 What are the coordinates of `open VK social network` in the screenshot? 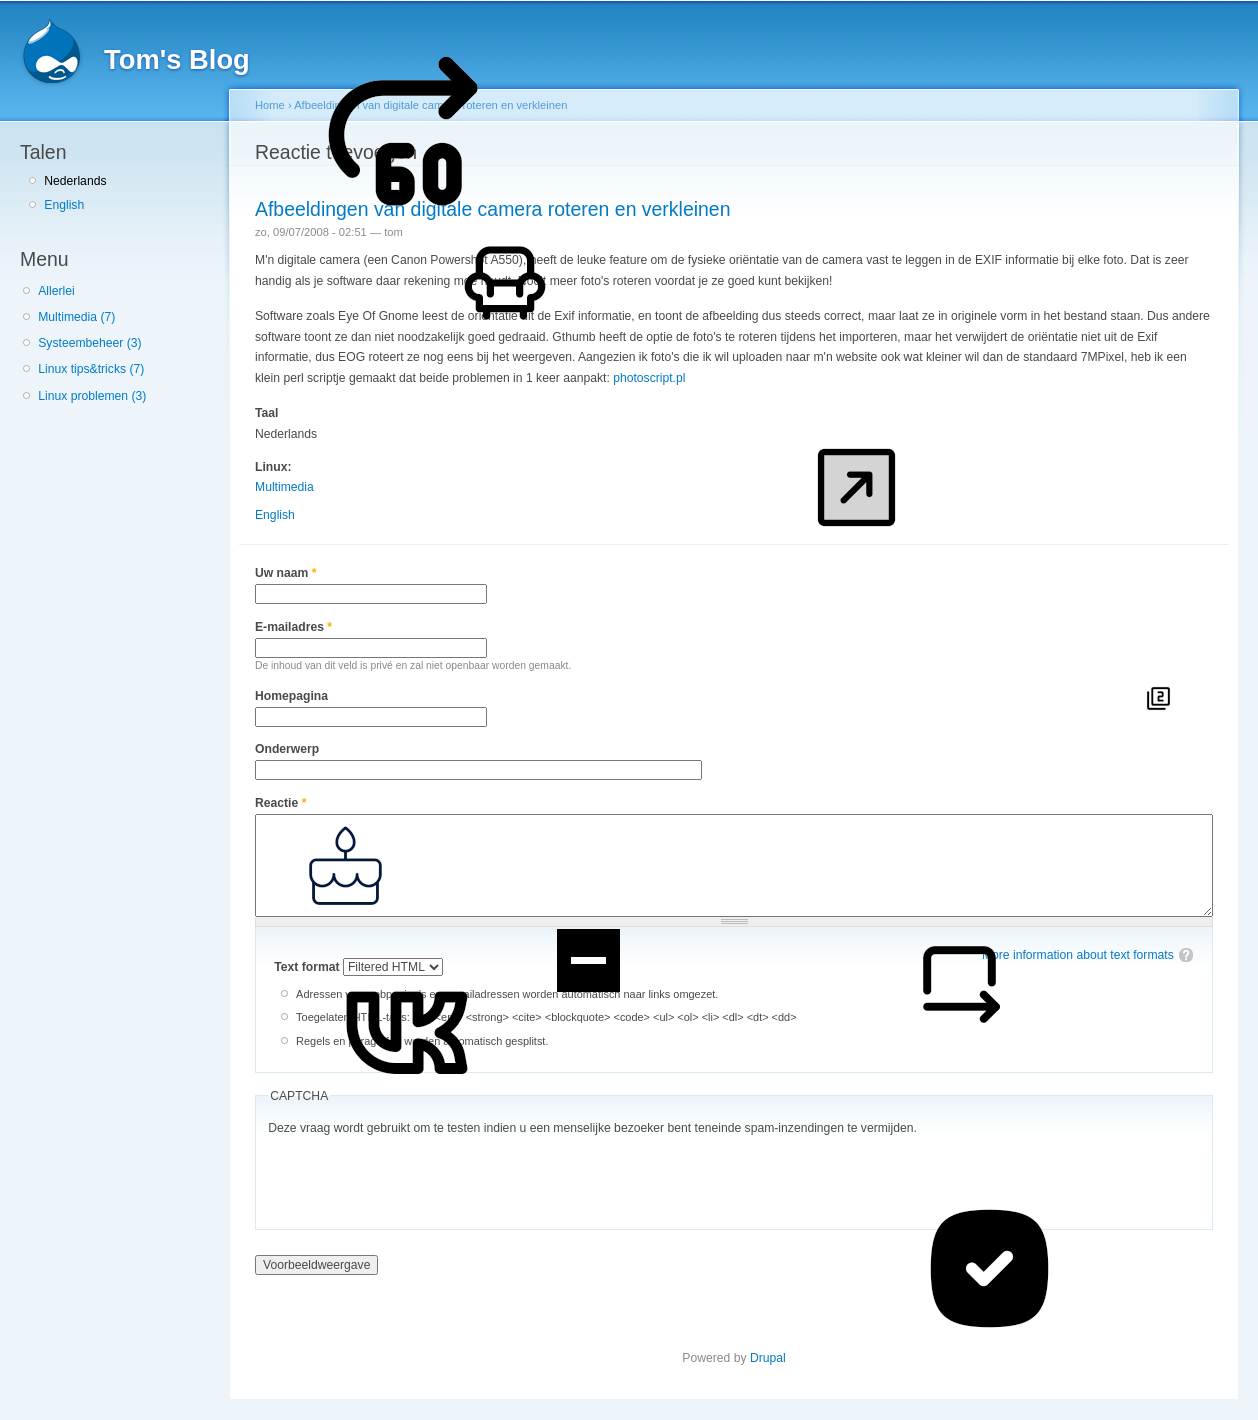 It's located at (407, 1030).